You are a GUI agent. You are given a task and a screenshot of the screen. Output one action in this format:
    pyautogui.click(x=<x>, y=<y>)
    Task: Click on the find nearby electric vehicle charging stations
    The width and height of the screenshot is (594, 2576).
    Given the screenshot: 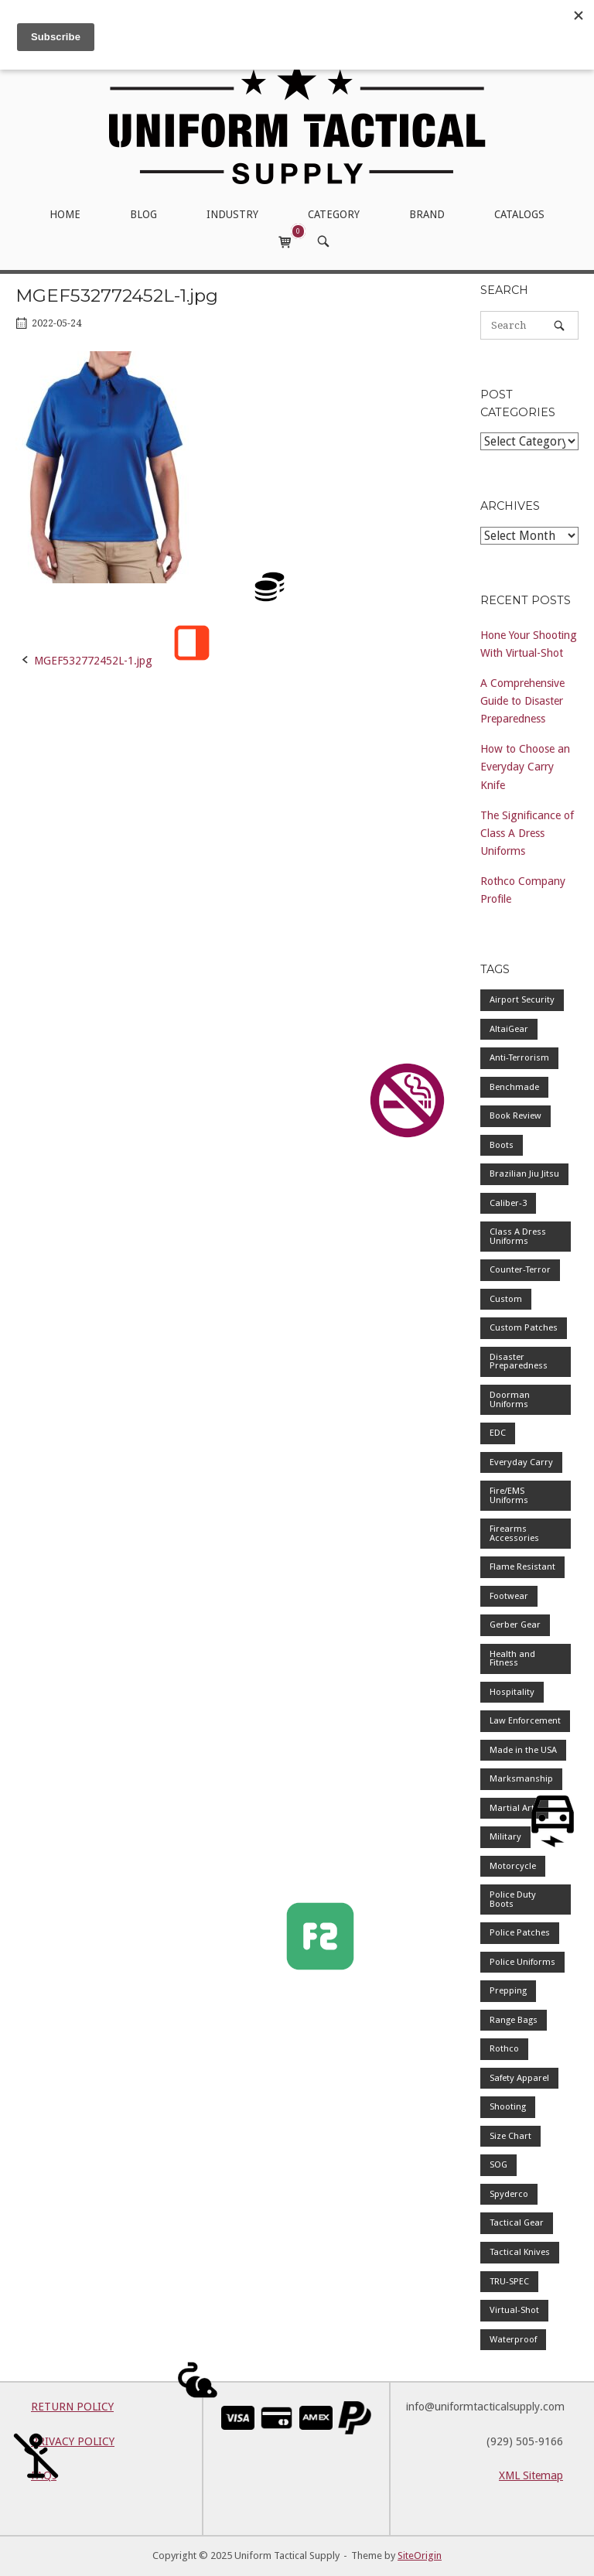 What is the action you would take?
    pyautogui.click(x=552, y=1821)
    